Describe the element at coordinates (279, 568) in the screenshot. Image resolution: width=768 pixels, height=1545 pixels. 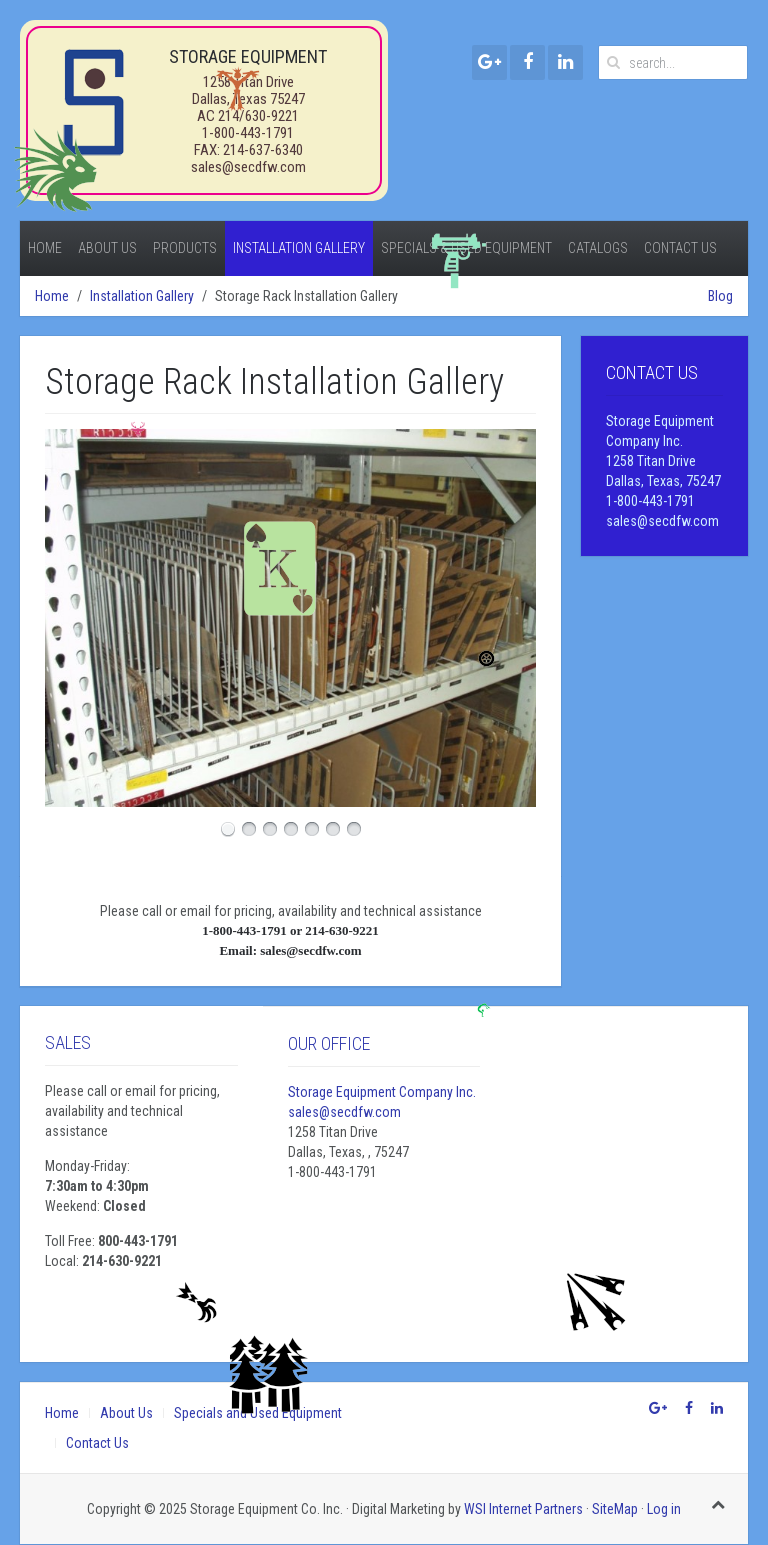
I see `king of spades playing card` at that location.